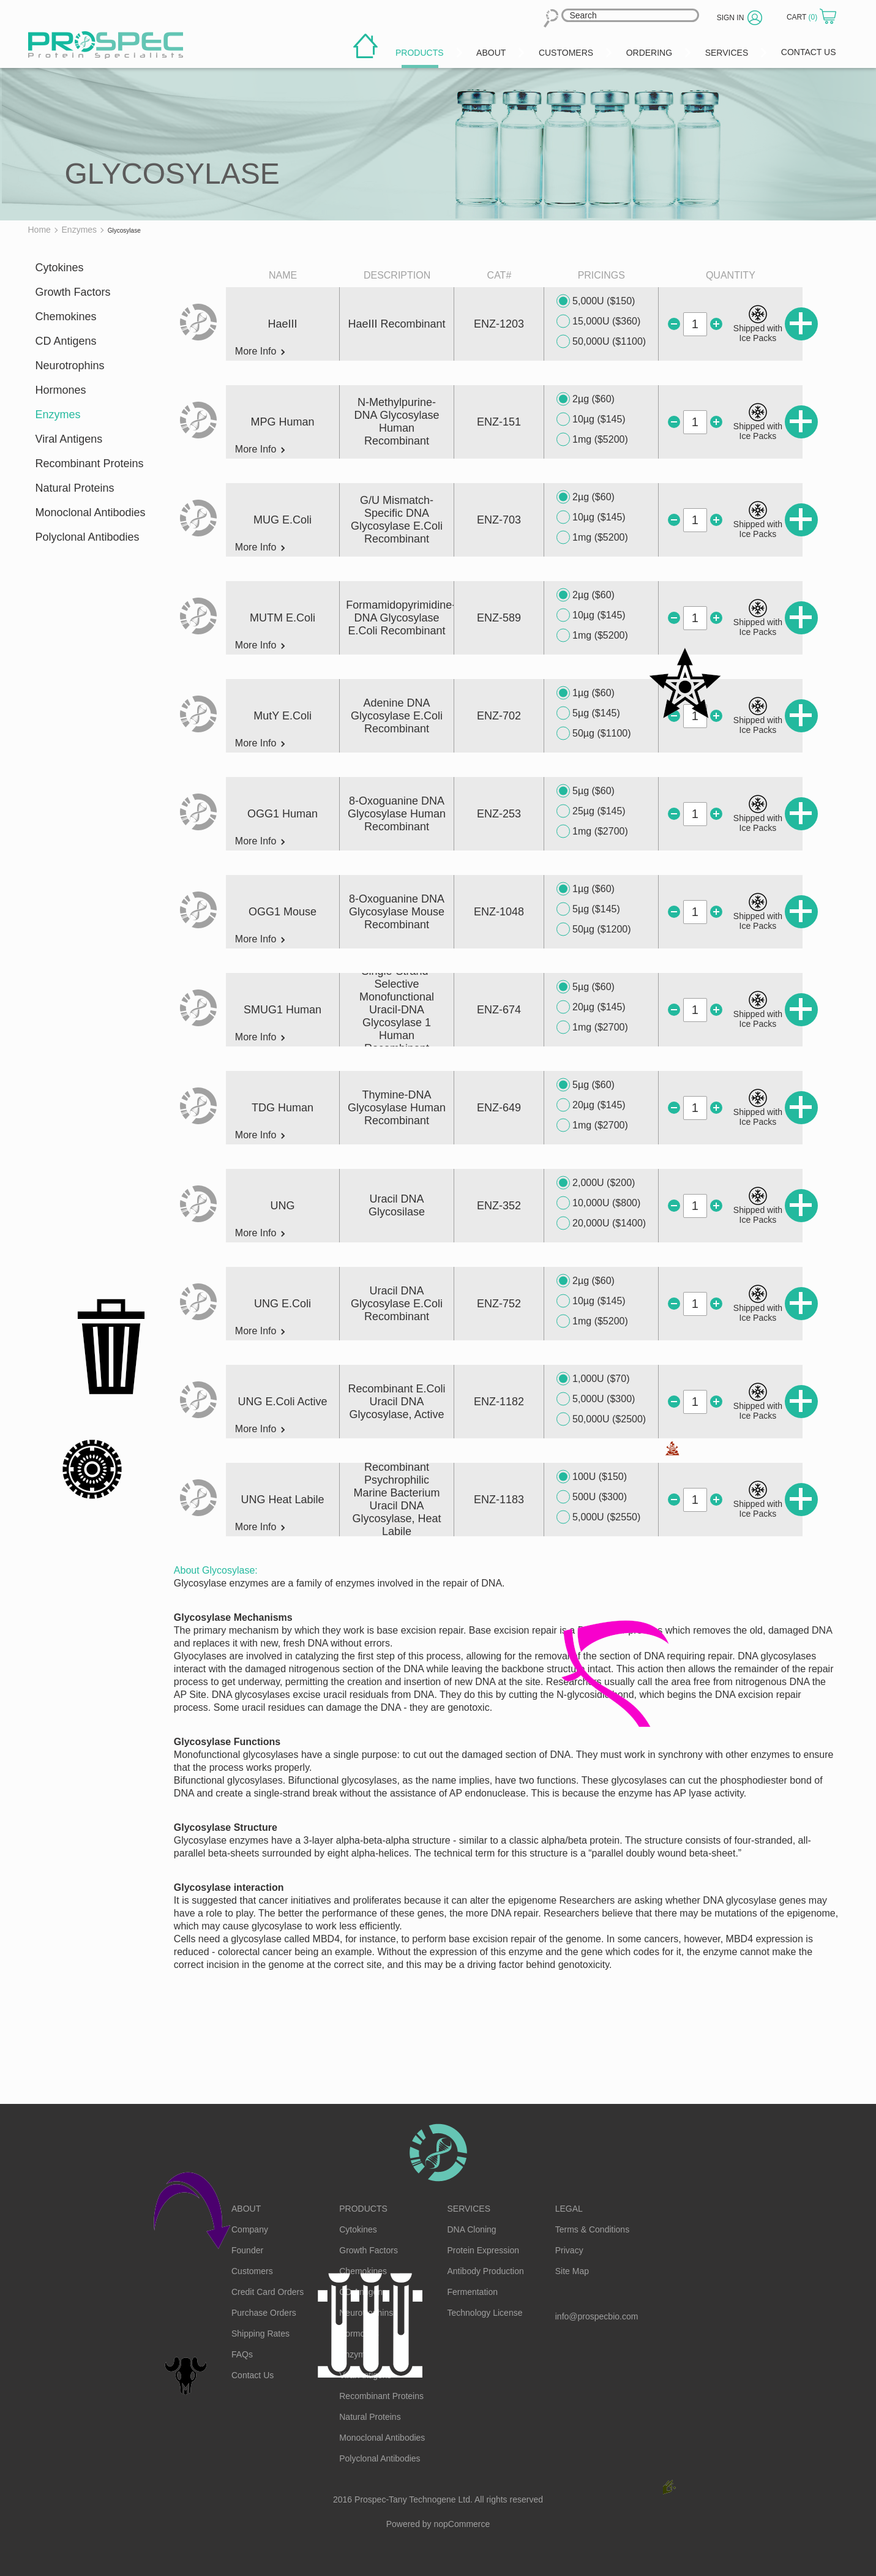  Describe the element at coordinates (185, 2374) in the screenshot. I see `indicates a desert or wasteland area in a game map` at that location.